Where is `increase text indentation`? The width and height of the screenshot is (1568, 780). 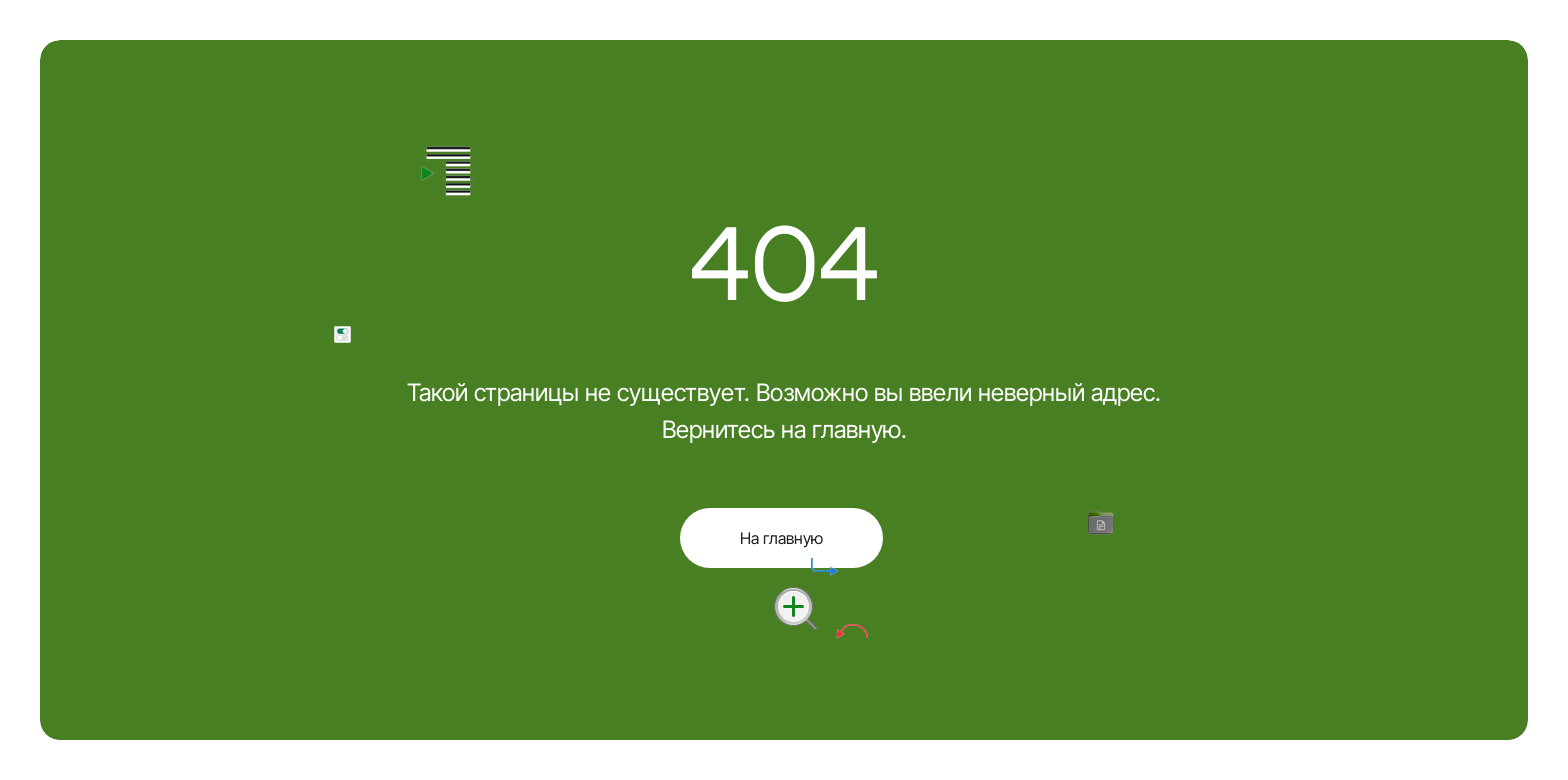 increase text indentation is located at coordinates (446, 171).